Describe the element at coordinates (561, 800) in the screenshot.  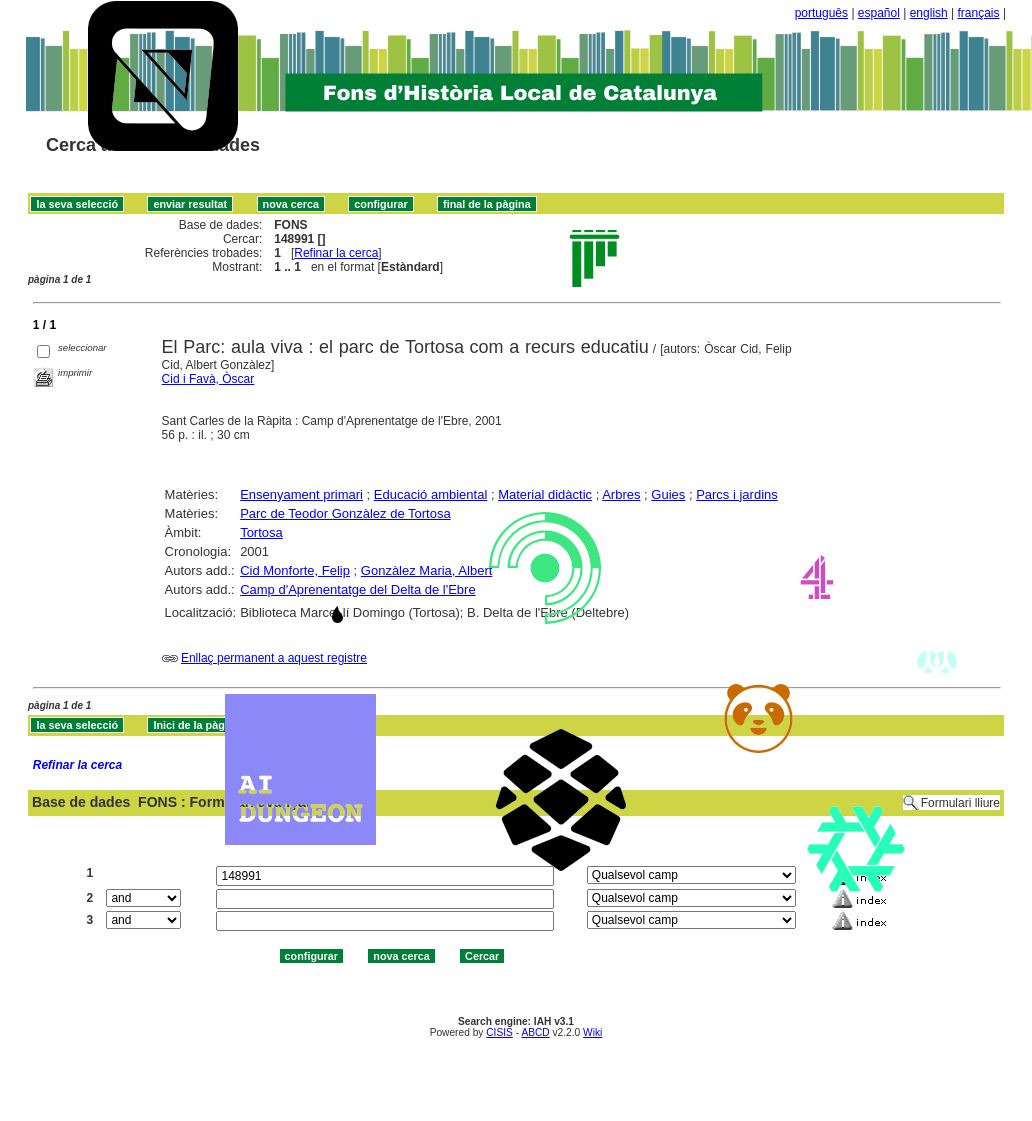
I see `RedwoodJS framework logo` at that location.